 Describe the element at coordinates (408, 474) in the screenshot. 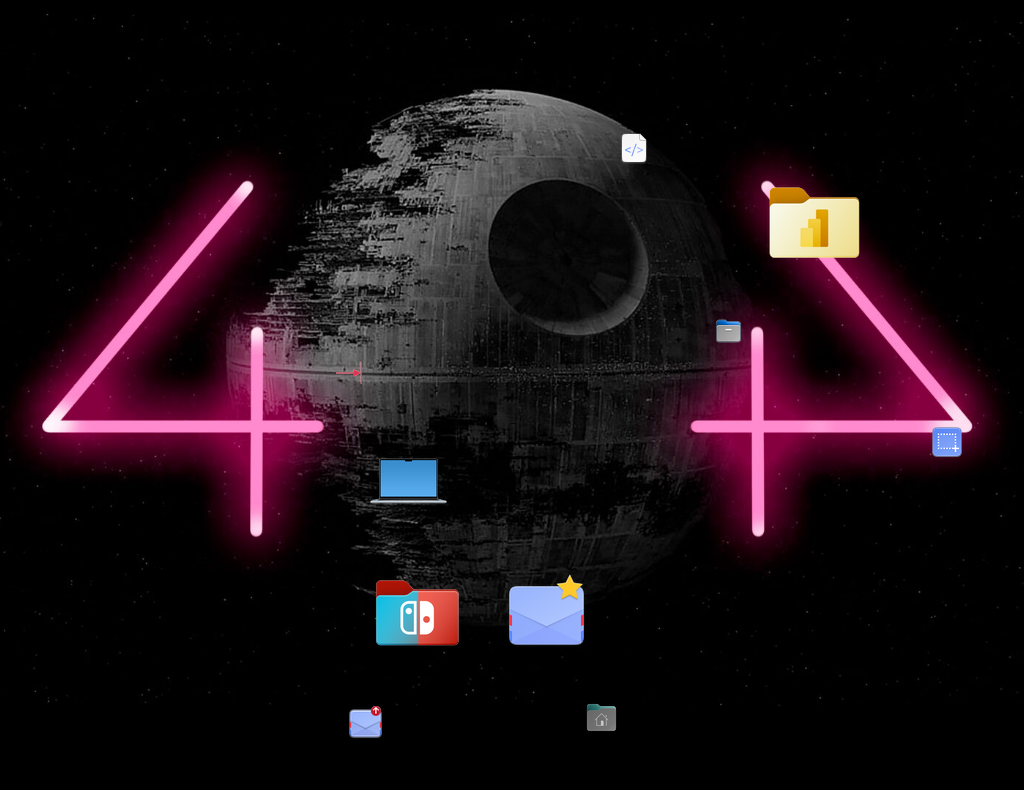

I see `indicates this macbook air in system preferences` at that location.